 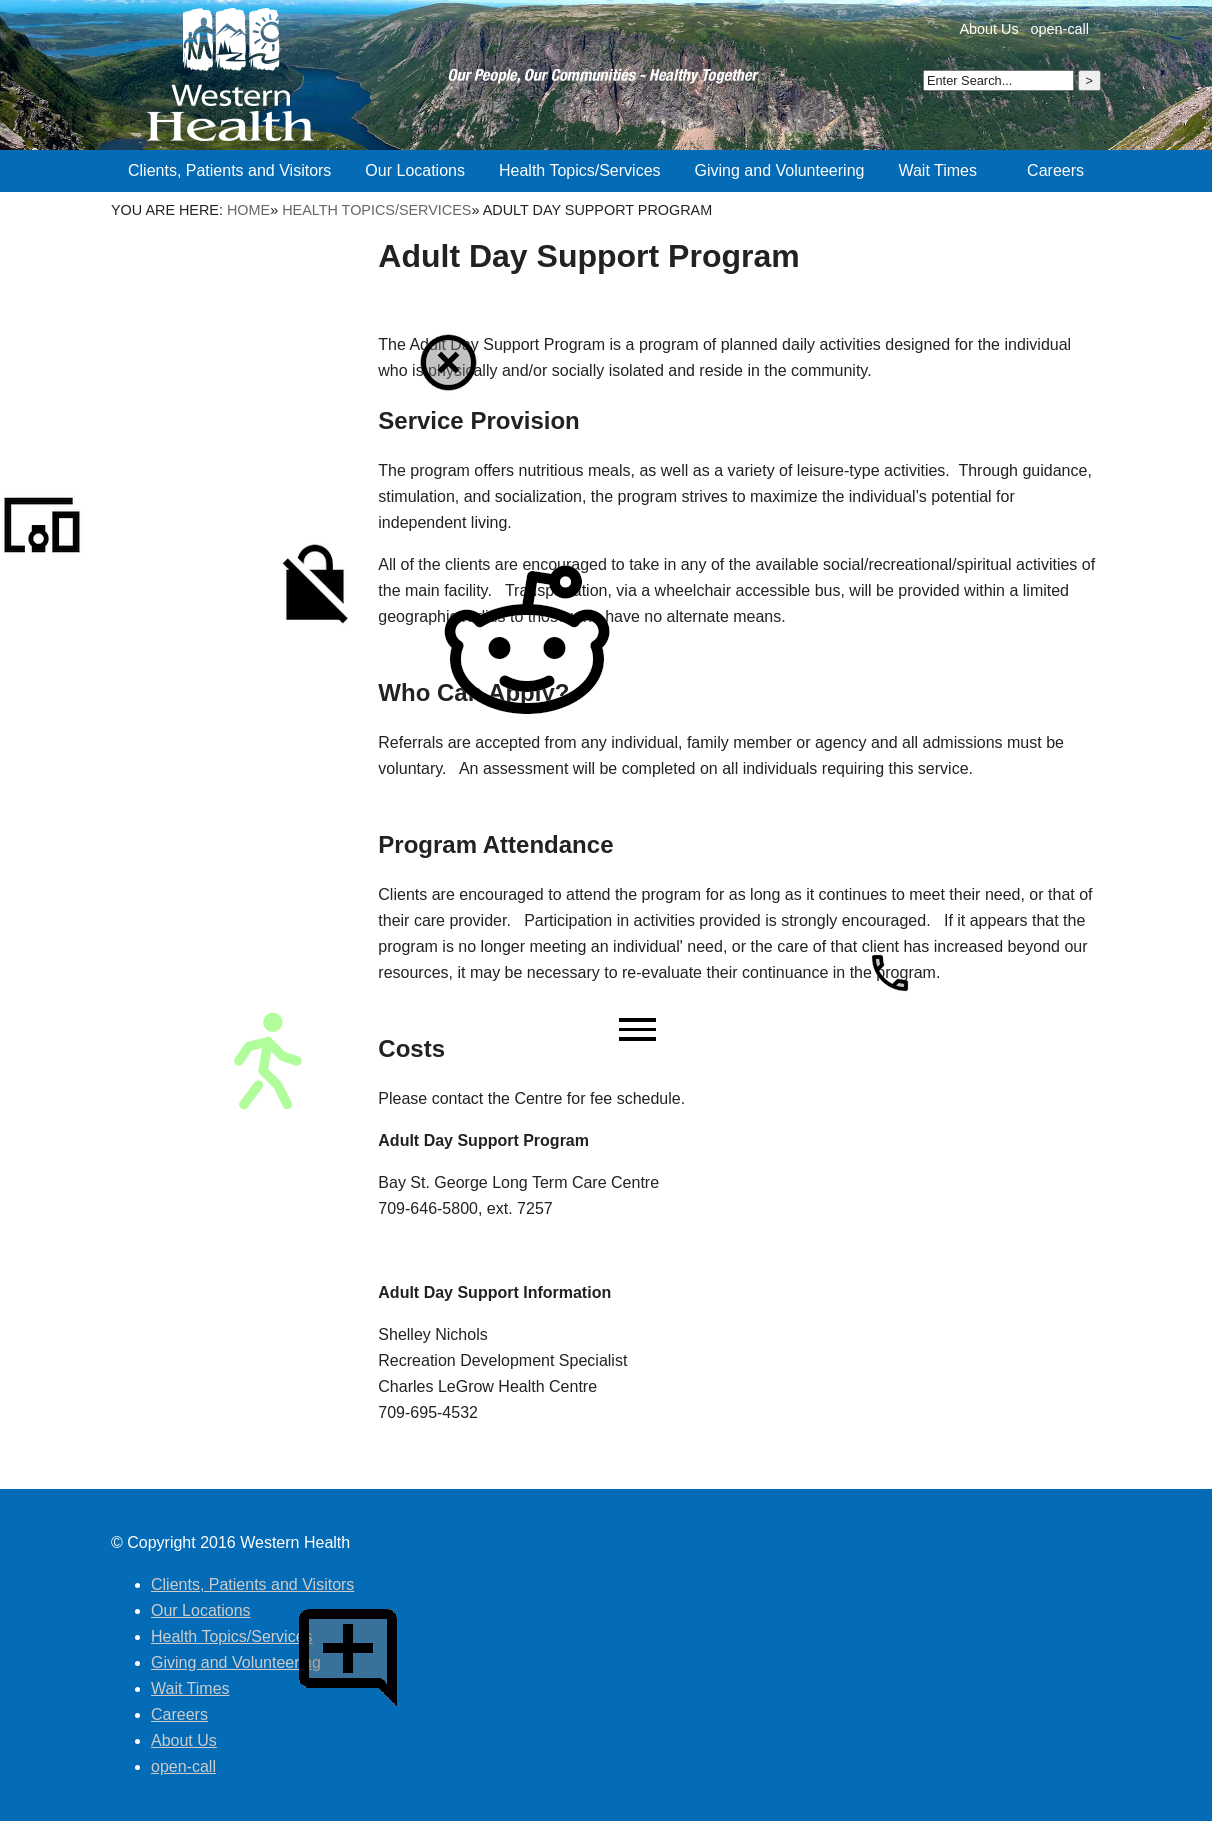 What do you see at coordinates (637, 1029) in the screenshot?
I see `open navigation menu` at bounding box center [637, 1029].